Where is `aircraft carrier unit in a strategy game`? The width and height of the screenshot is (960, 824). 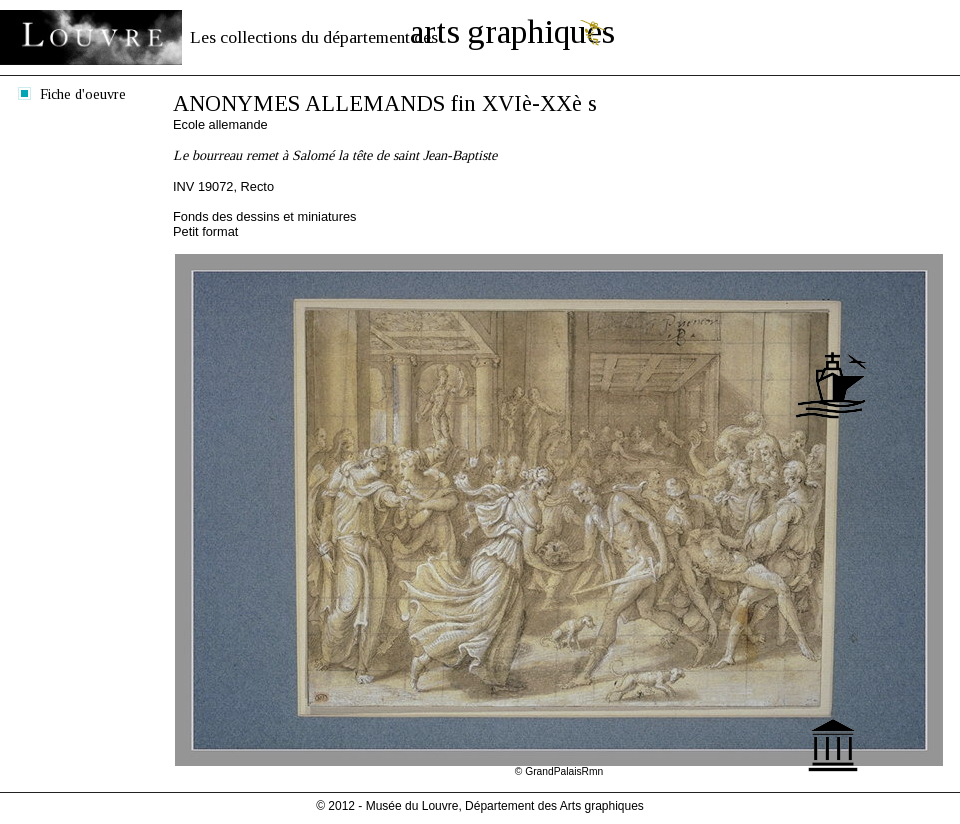
aircraft carrier unit in a strategy game is located at coordinates (832, 388).